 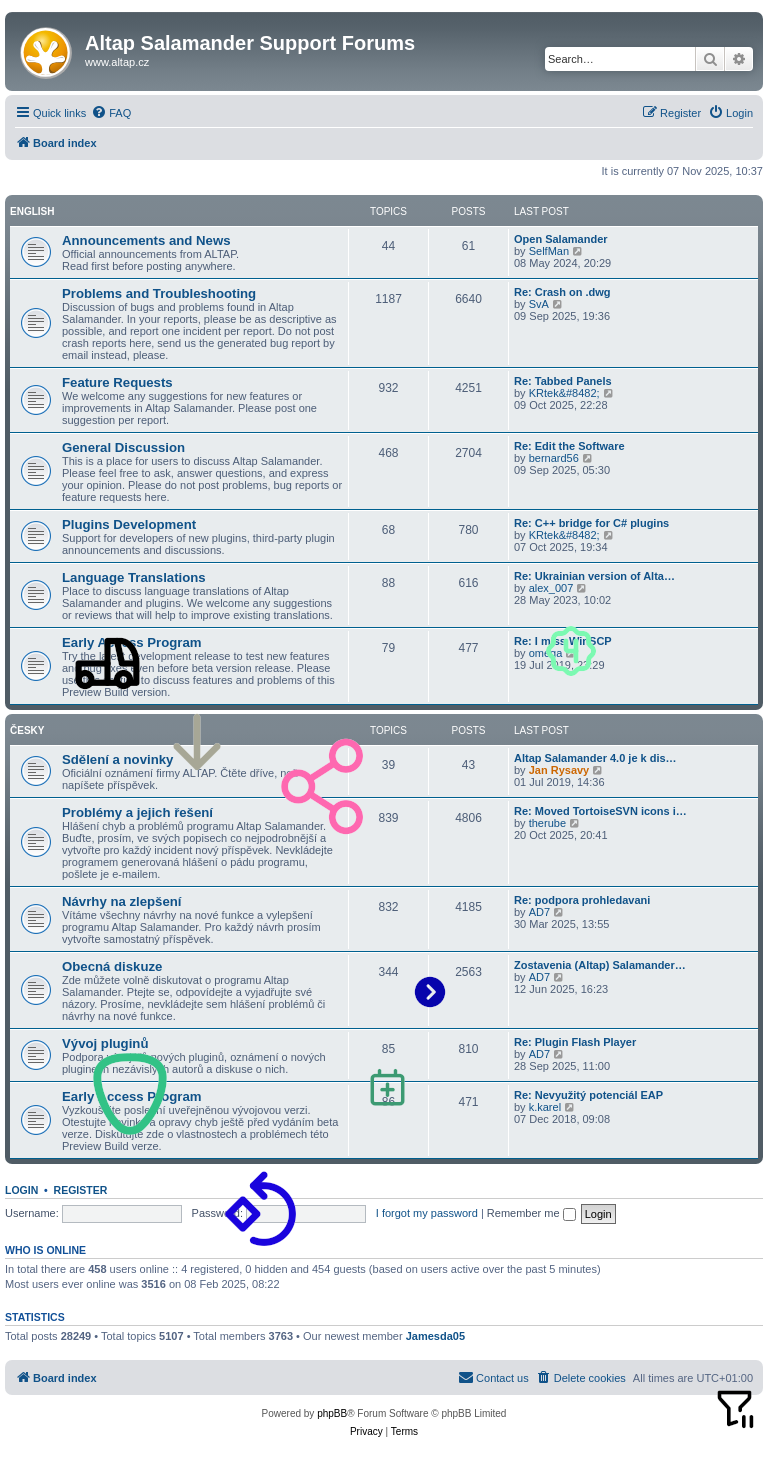 I want to click on scroll down or view more content, so click(x=197, y=742).